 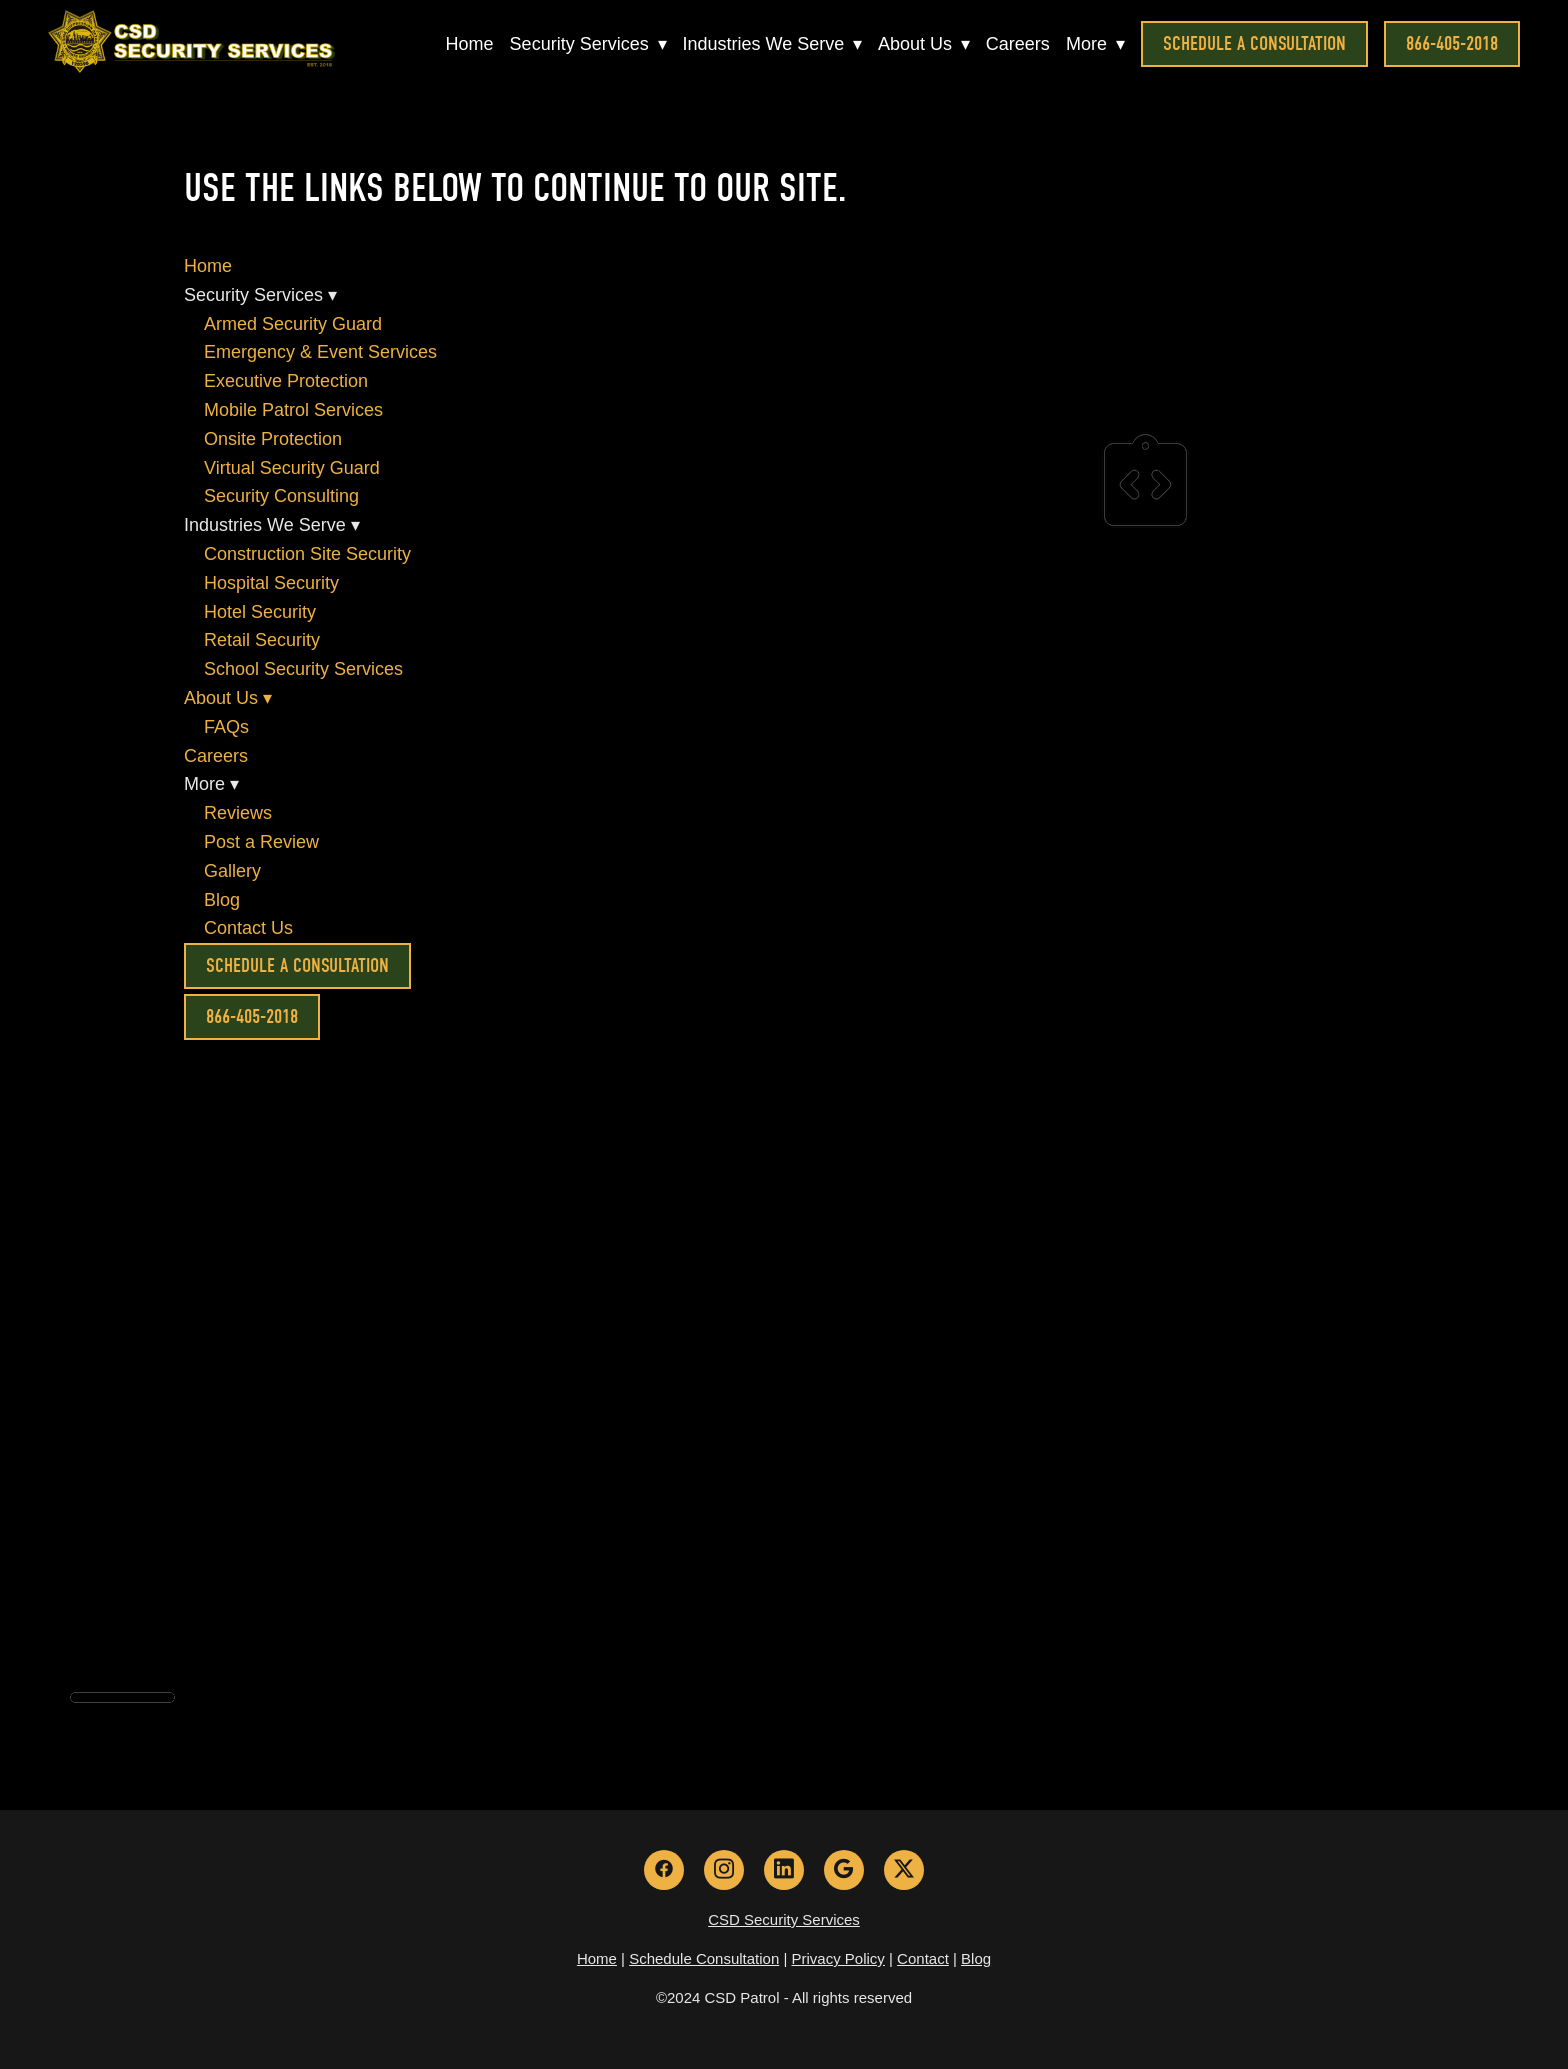 What do you see at coordinates (1145, 484) in the screenshot?
I see `view integration code or instructions` at bounding box center [1145, 484].